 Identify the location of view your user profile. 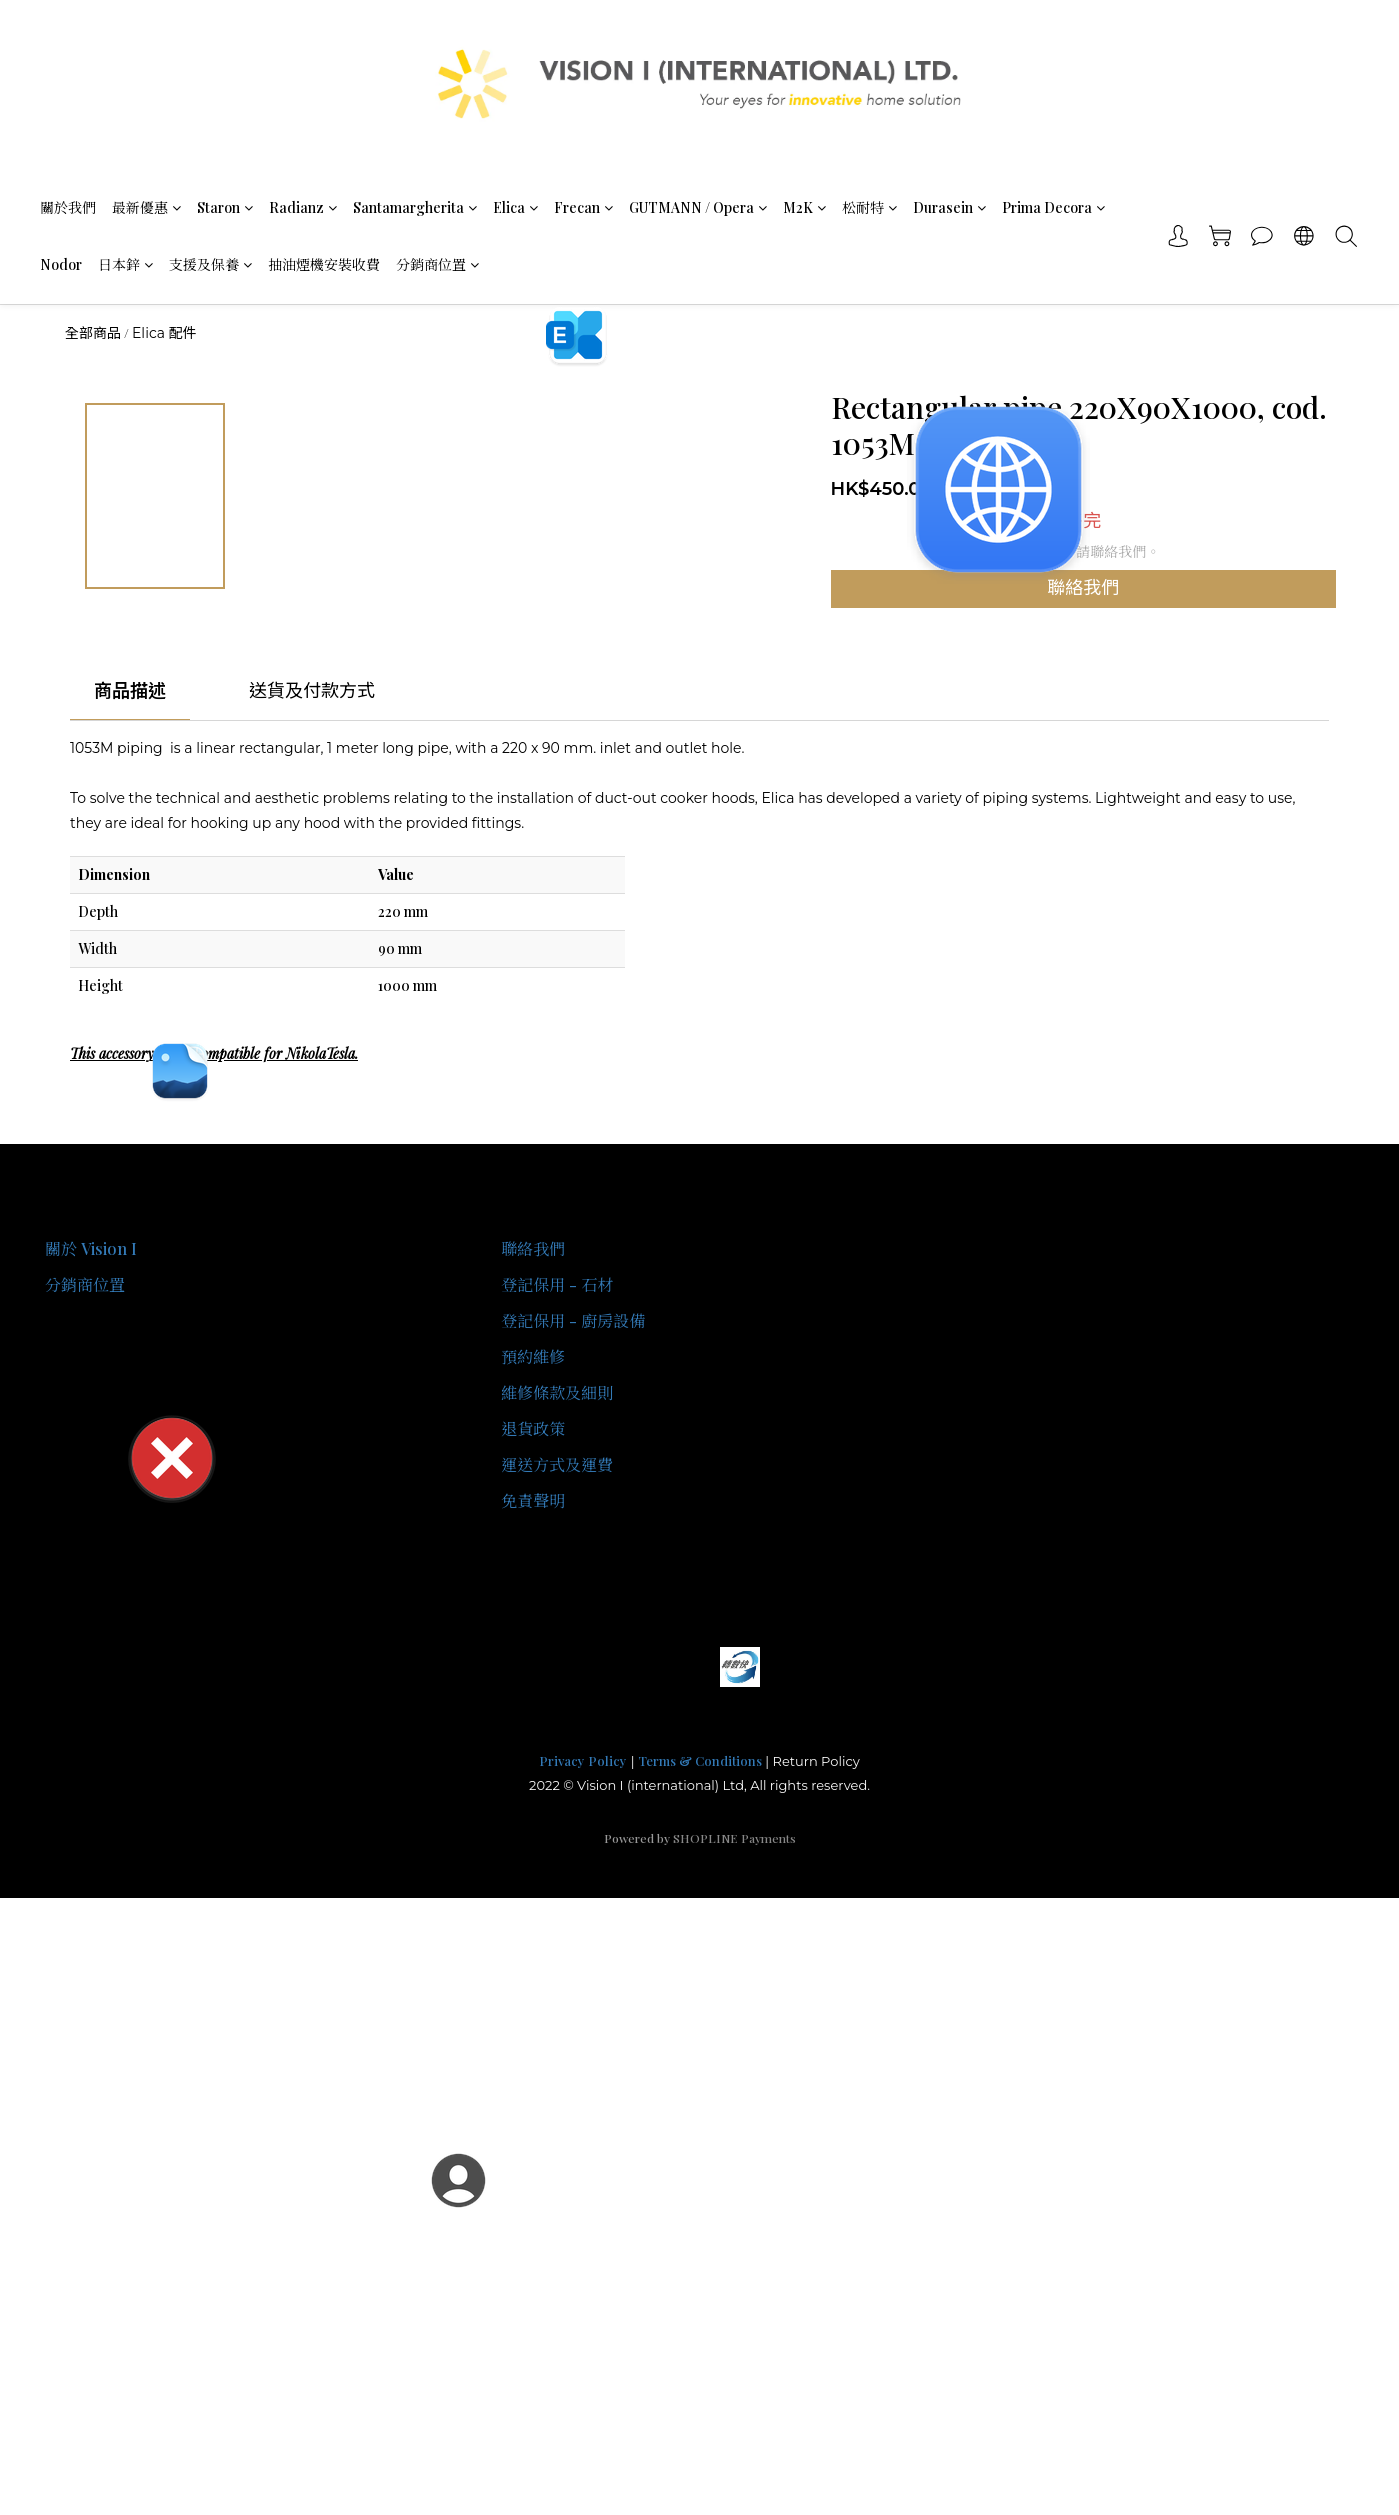
(458, 2180).